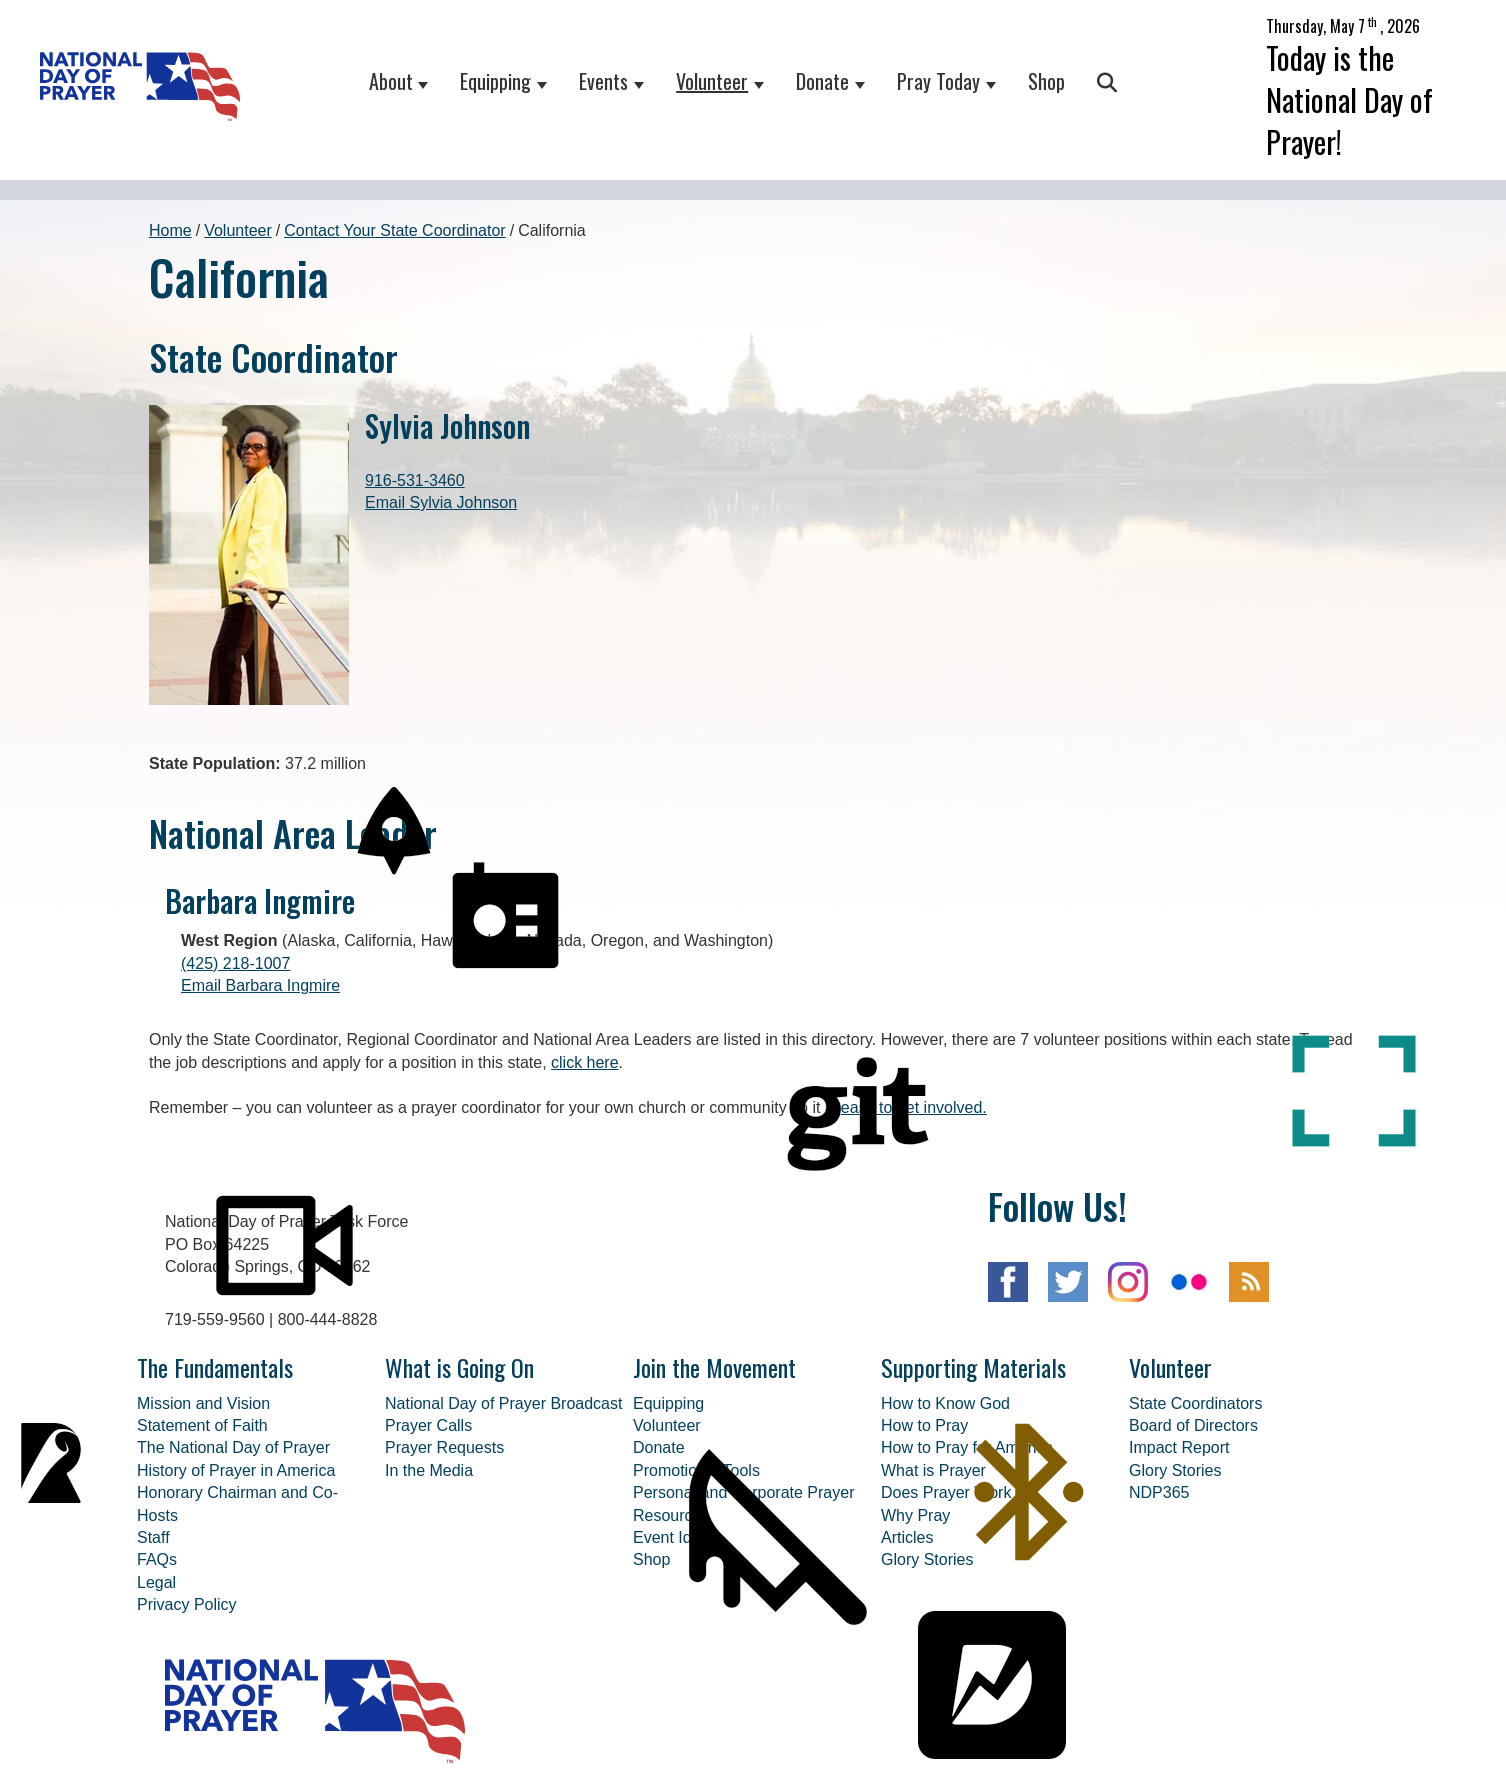 This screenshot has height=1782, width=1506. Describe the element at coordinates (505, 920) in the screenshot. I see `access radio or audio streaming` at that location.